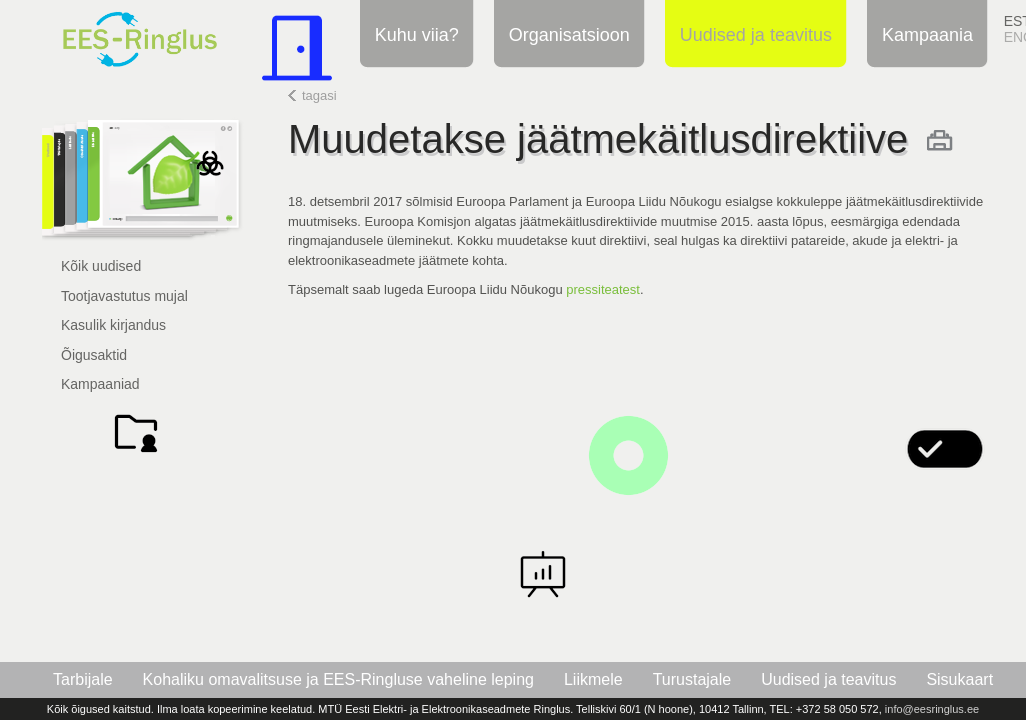  What do you see at coordinates (297, 48) in the screenshot?
I see `log out or exit the application` at bounding box center [297, 48].